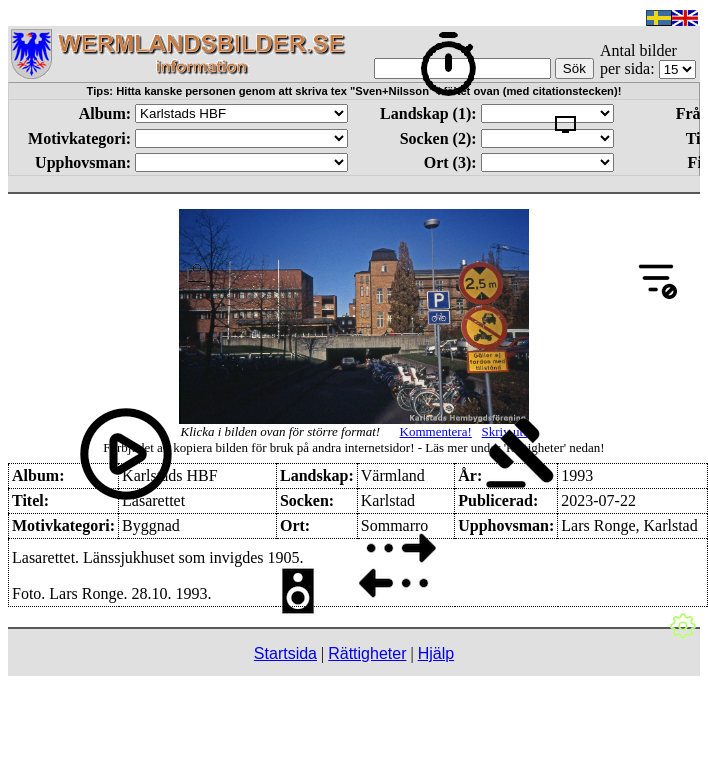 The image size is (708, 757). What do you see at coordinates (565, 124) in the screenshot?
I see `access tv or display settings` at bounding box center [565, 124].